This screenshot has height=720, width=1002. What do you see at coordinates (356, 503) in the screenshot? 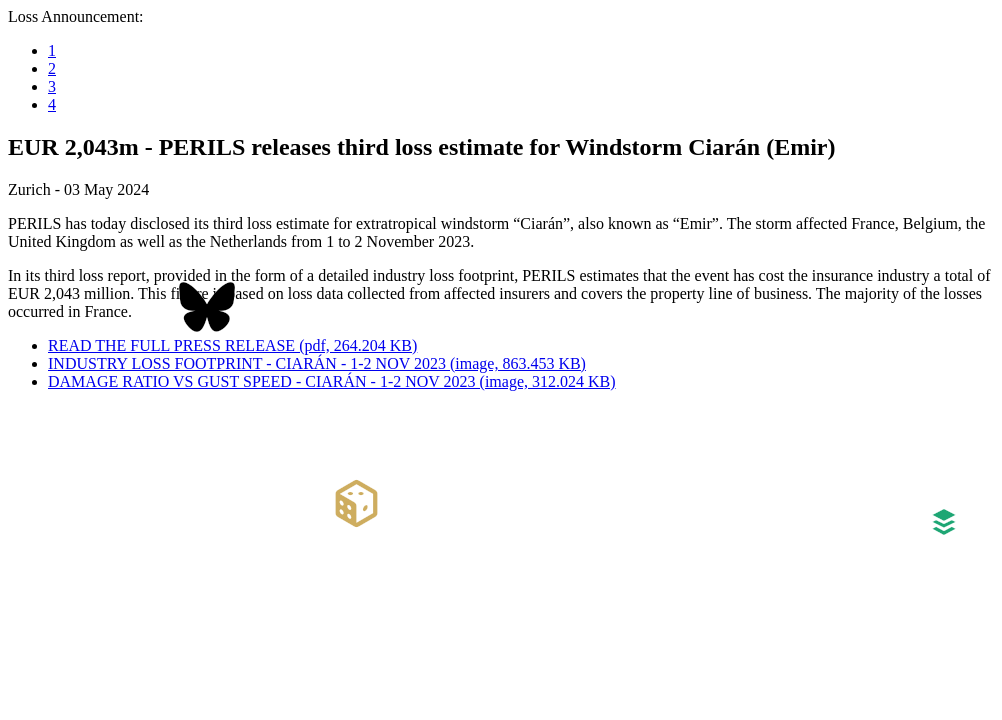
I see `randomize or shuffle content` at bounding box center [356, 503].